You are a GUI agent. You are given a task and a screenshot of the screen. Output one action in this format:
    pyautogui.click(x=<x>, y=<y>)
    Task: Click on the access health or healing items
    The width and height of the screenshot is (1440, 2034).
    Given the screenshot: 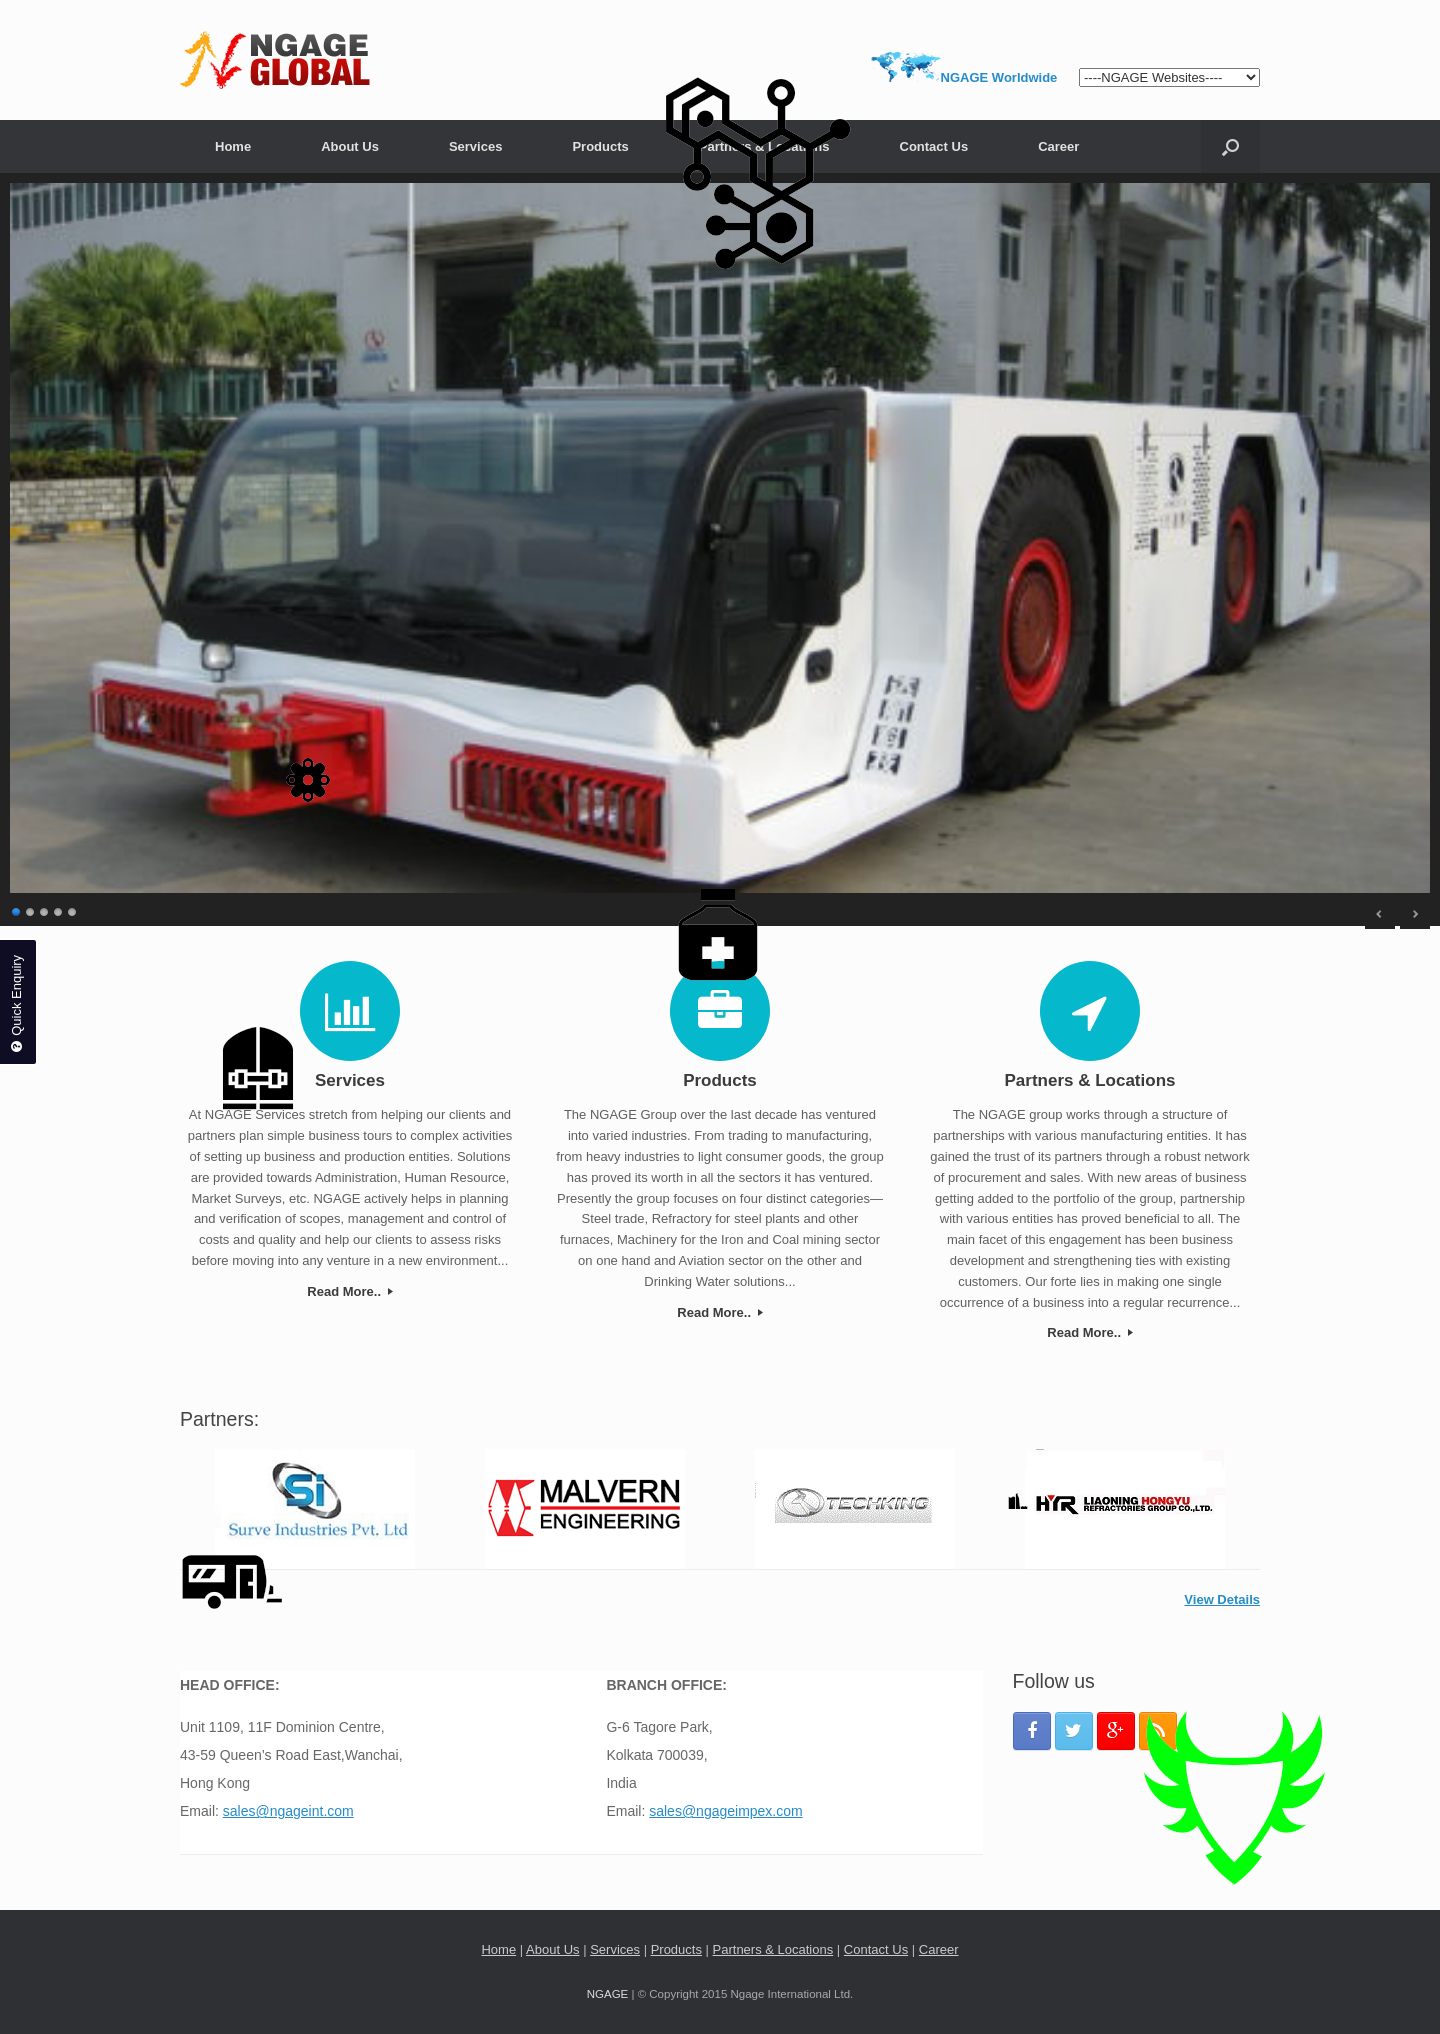 What is the action you would take?
    pyautogui.click(x=718, y=934)
    